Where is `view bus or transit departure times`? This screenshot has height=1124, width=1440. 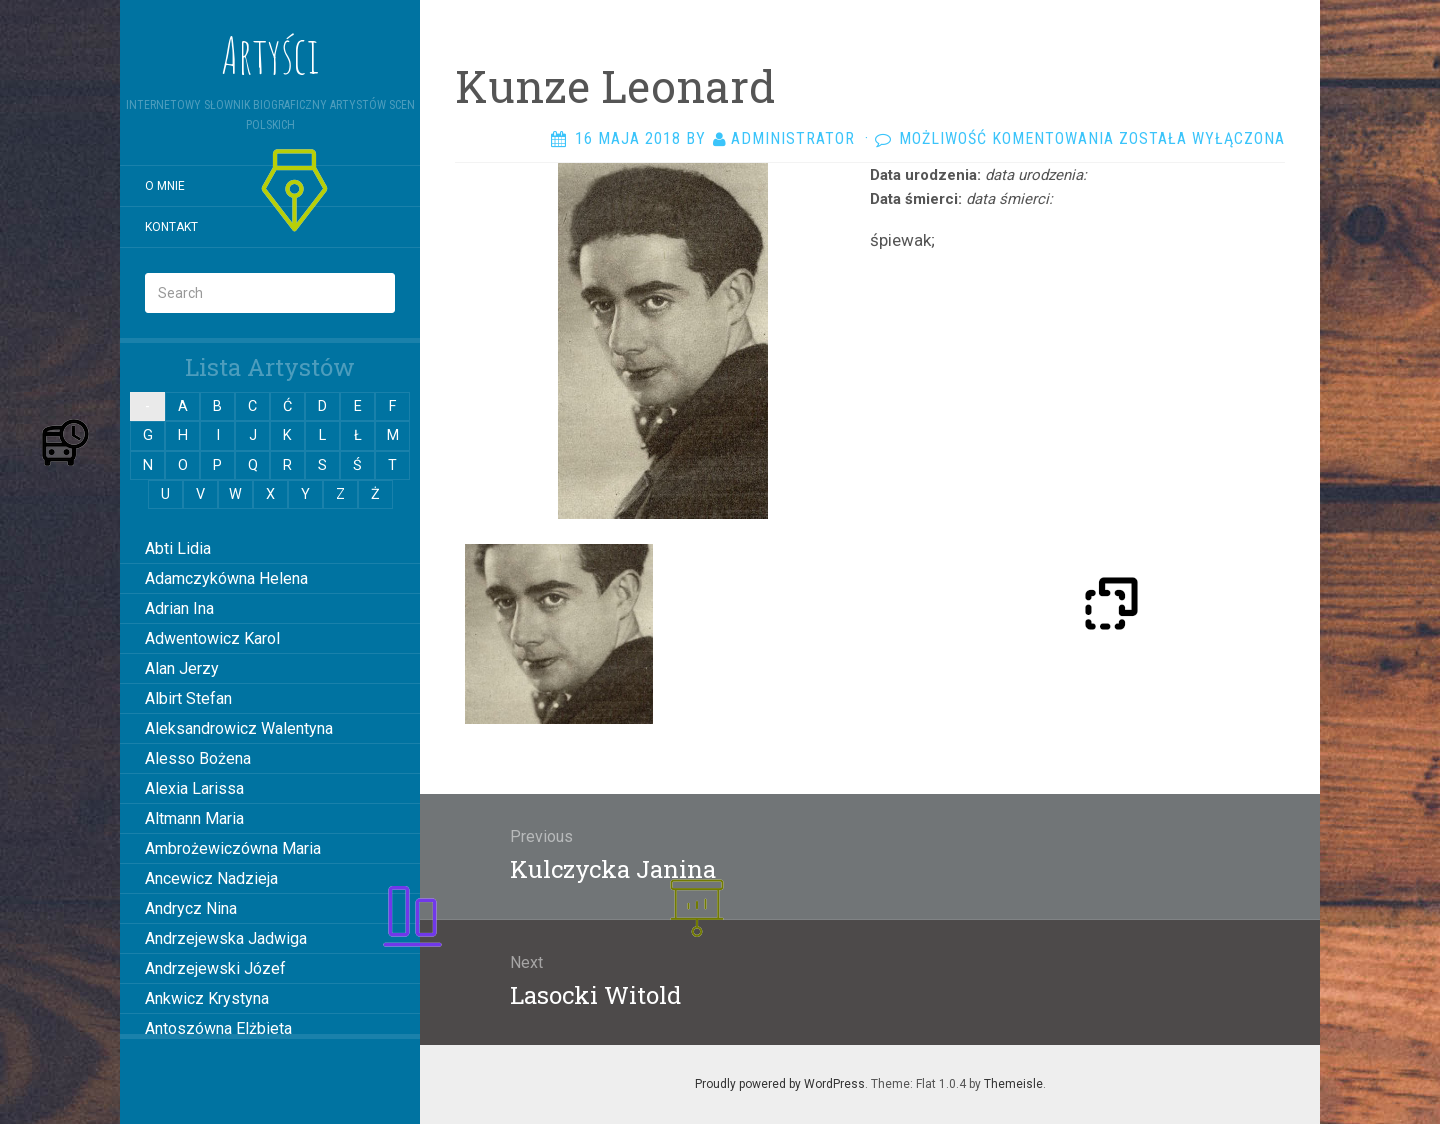 view bus or transit departure times is located at coordinates (65, 442).